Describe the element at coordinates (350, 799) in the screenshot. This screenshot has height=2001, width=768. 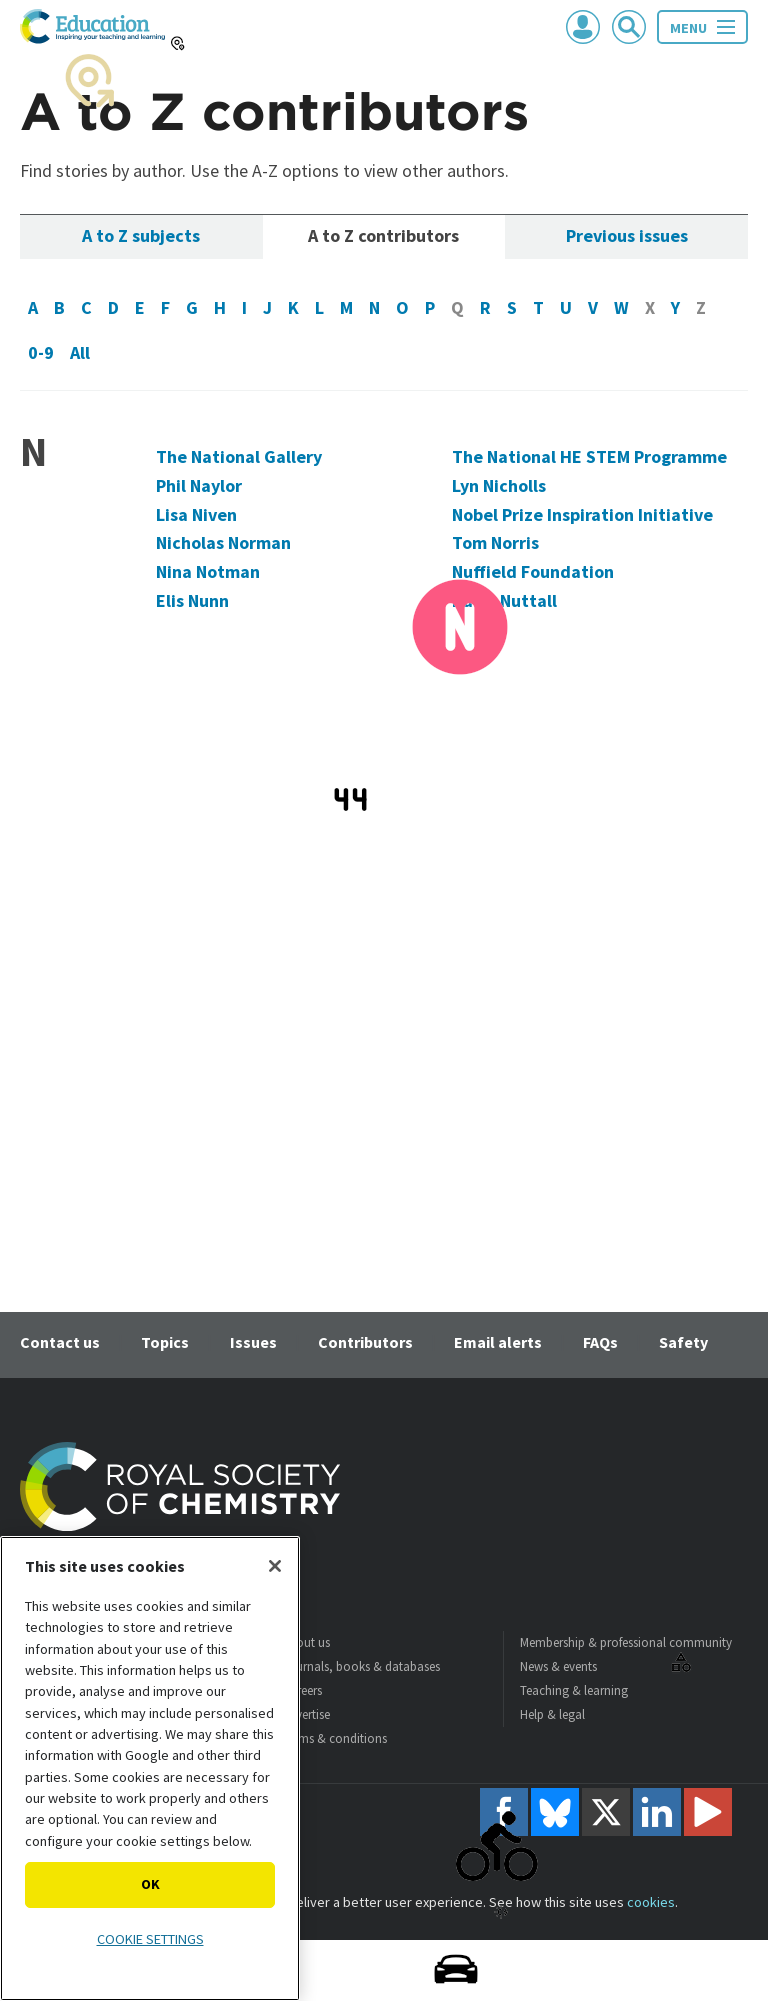
I see `indicates item number 44 in a list or sequence` at that location.